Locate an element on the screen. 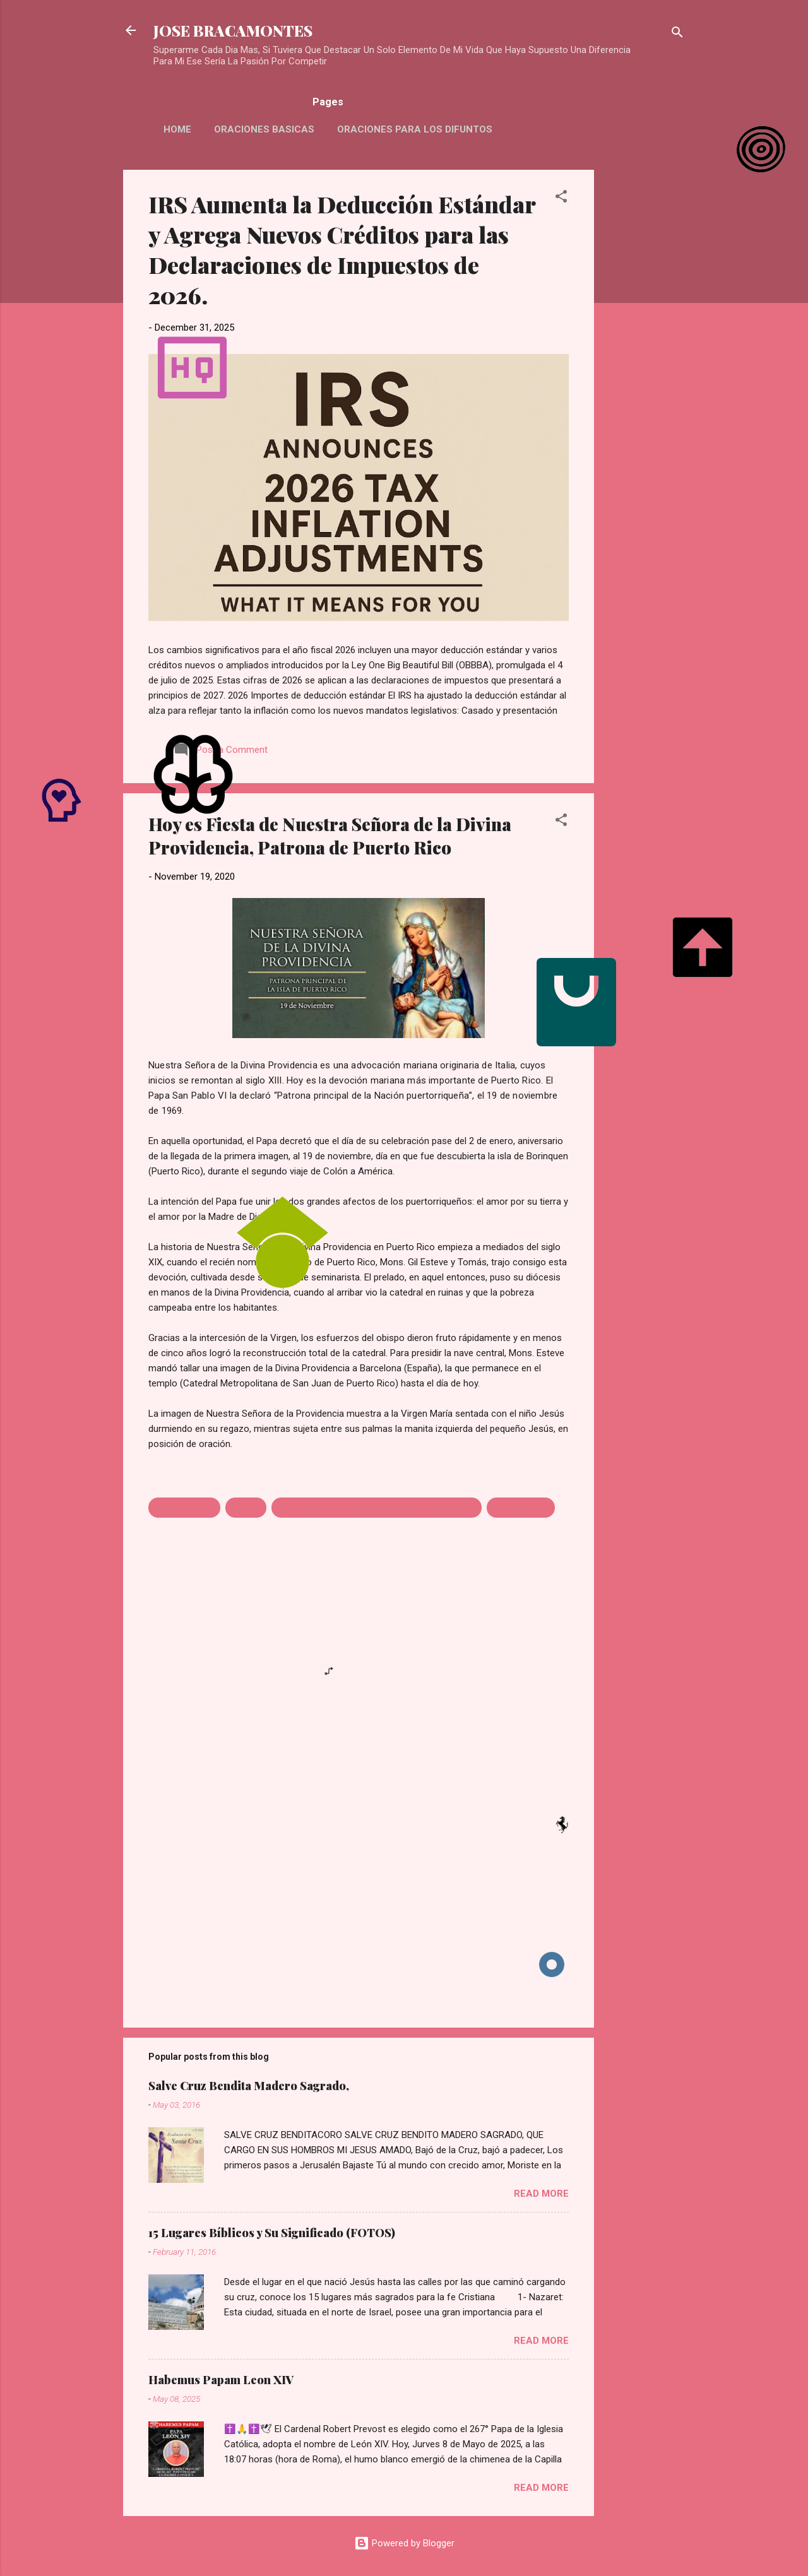 This screenshot has height=2576, width=808. upload a file or document is located at coordinates (703, 947).